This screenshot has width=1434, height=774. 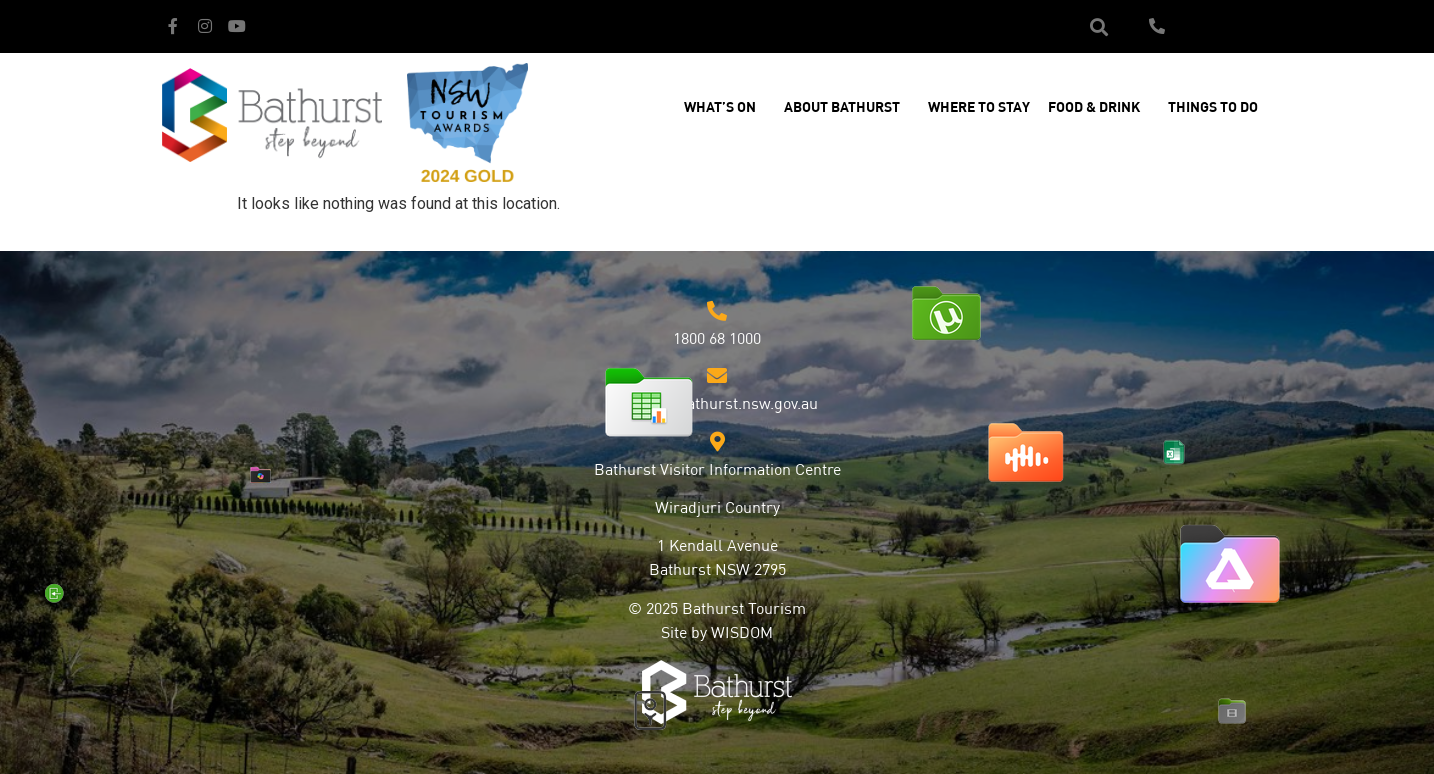 I want to click on access Time Machine backups, so click(x=651, y=710).